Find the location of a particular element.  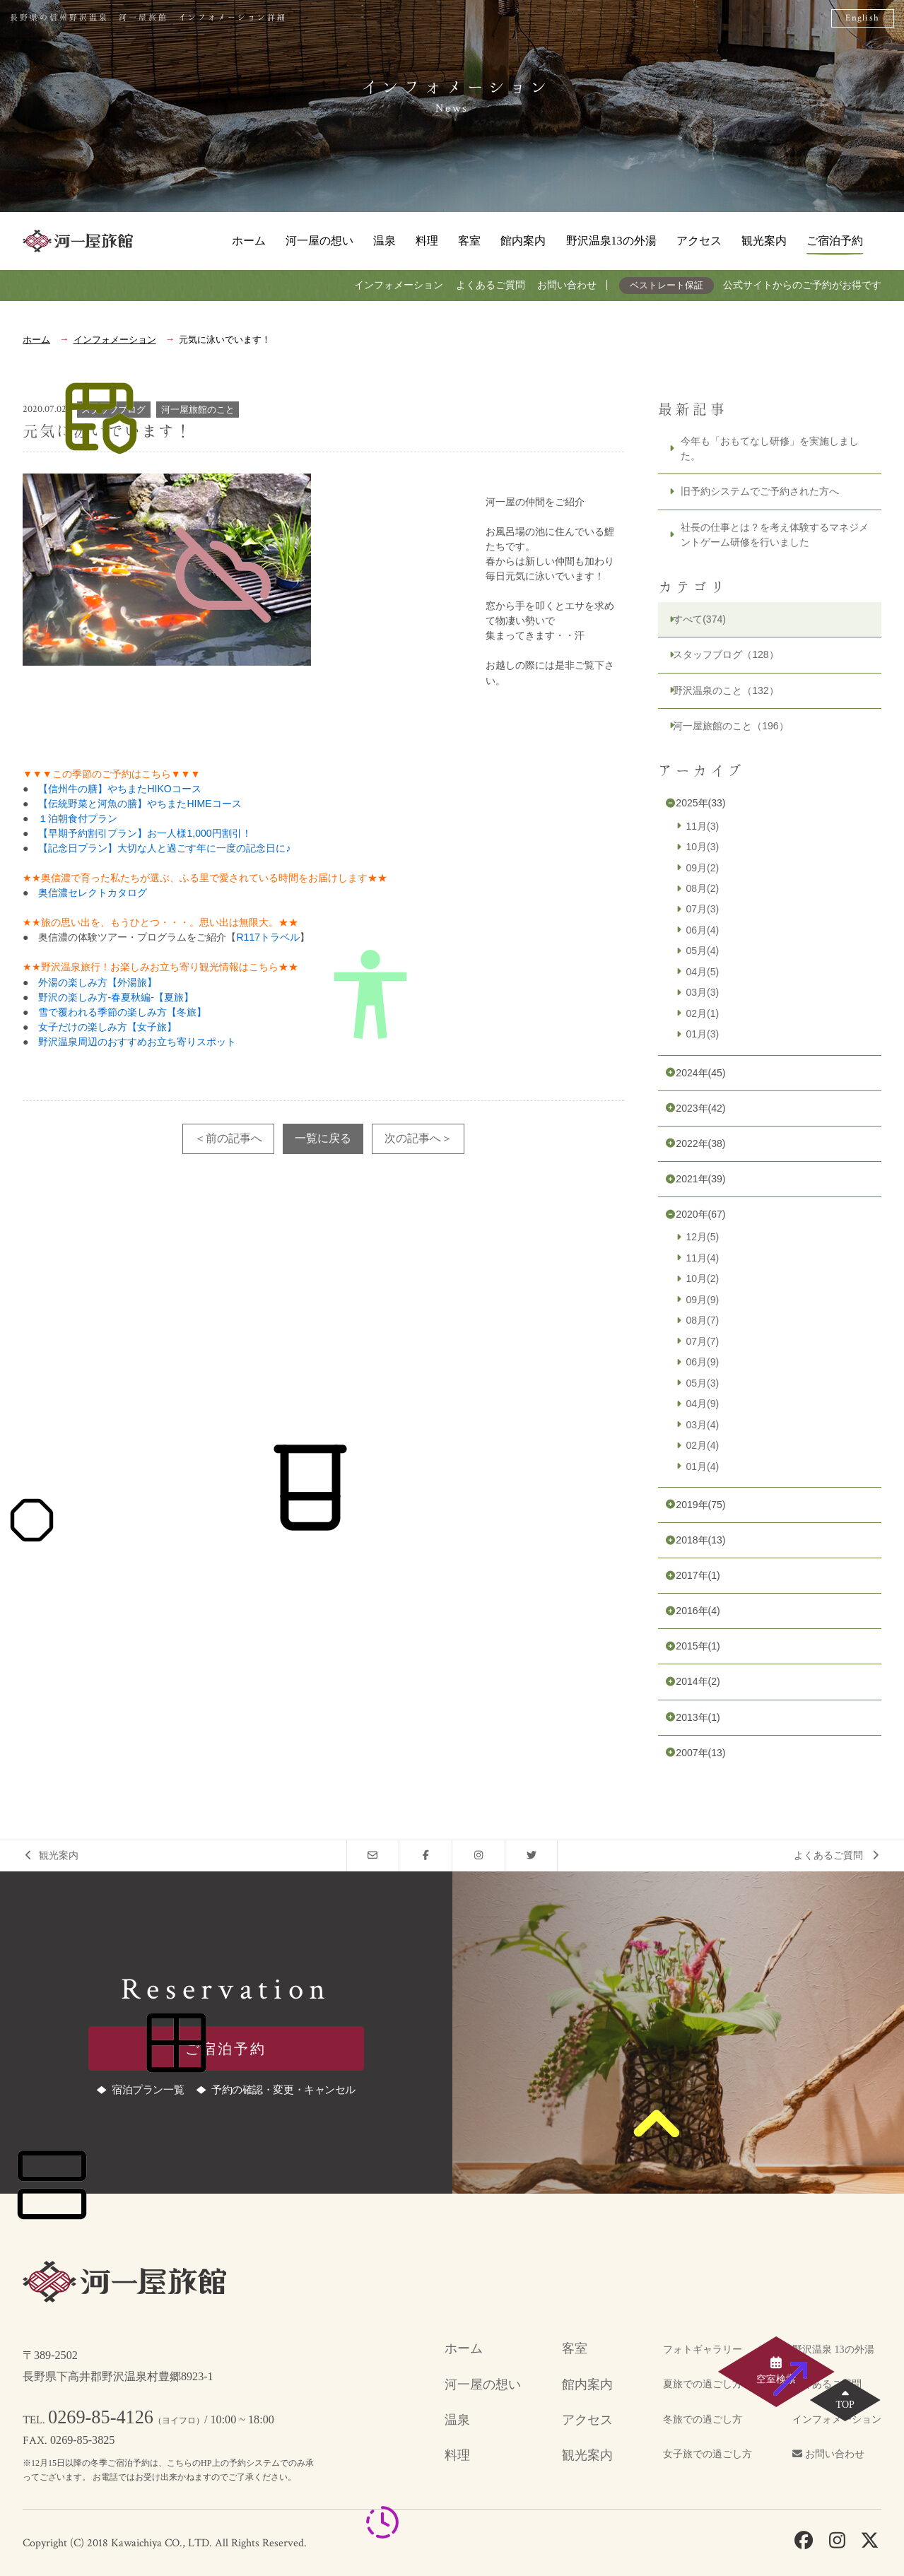

access experimental or beta features is located at coordinates (310, 1488).